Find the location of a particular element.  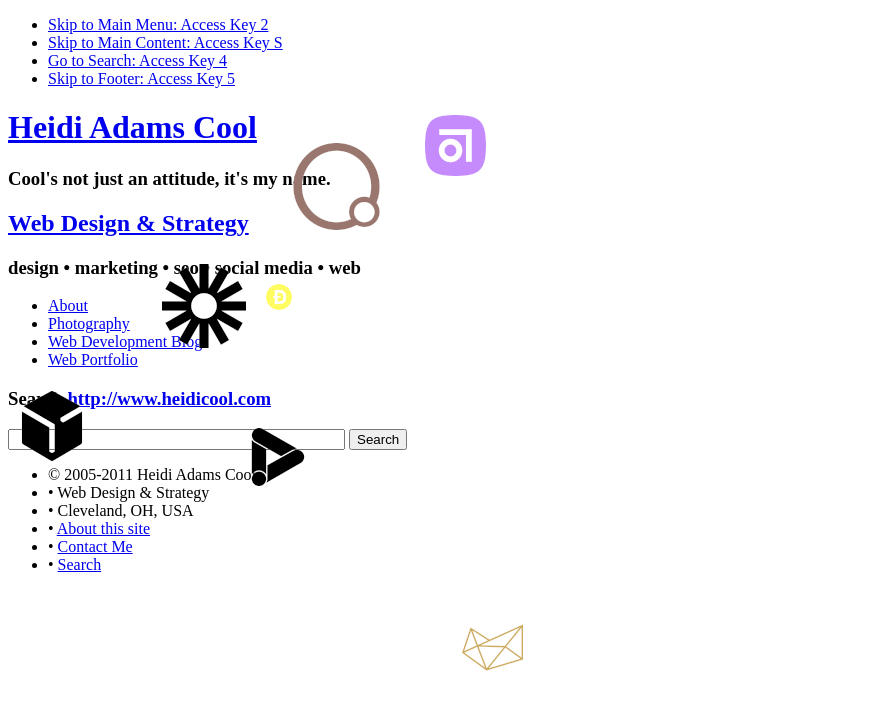

view dogecoin wallet or balance is located at coordinates (279, 297).